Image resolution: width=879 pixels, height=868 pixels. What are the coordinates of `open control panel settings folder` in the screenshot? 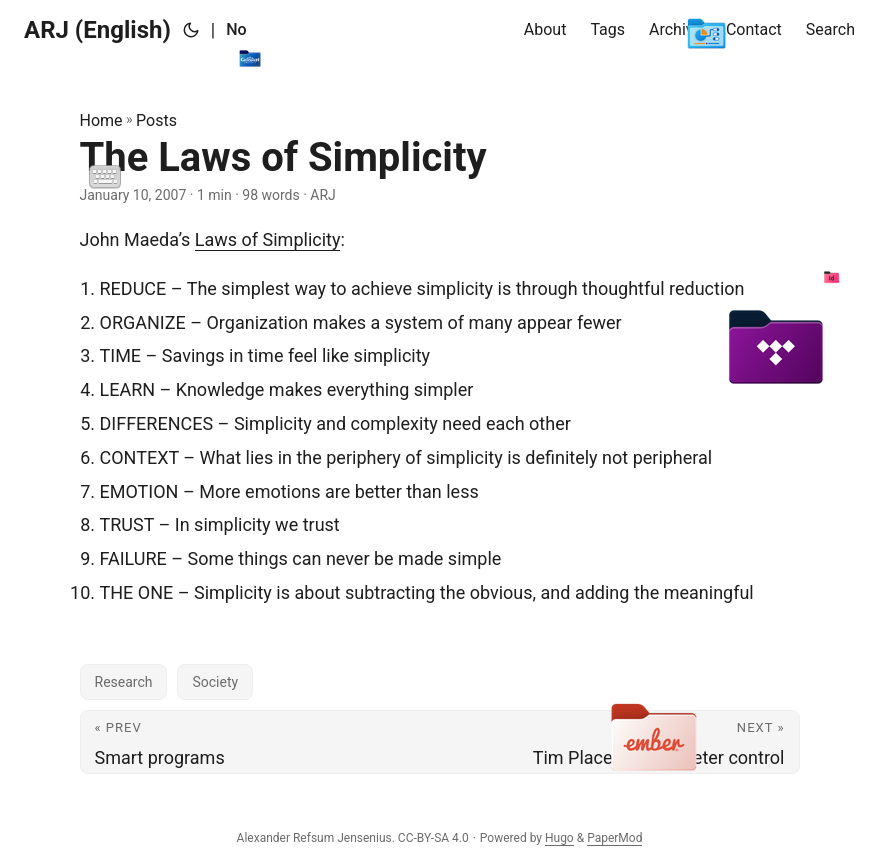 It's located at (706, 34).